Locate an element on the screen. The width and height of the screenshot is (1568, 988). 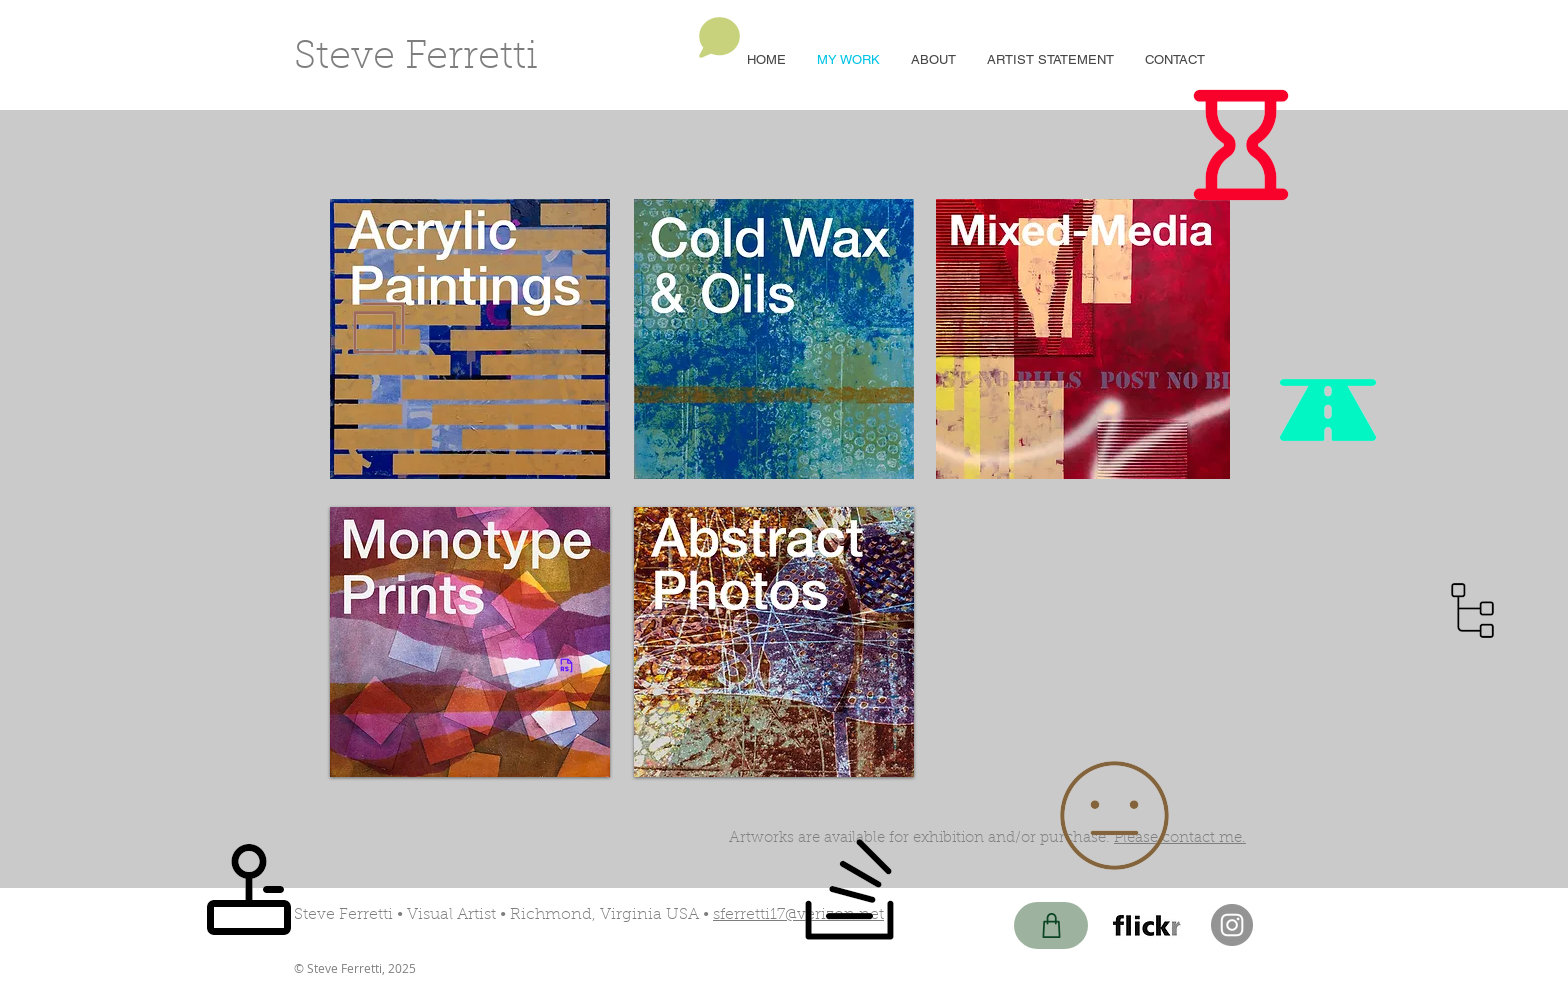
open comments section is located at coordinates (719, 37).